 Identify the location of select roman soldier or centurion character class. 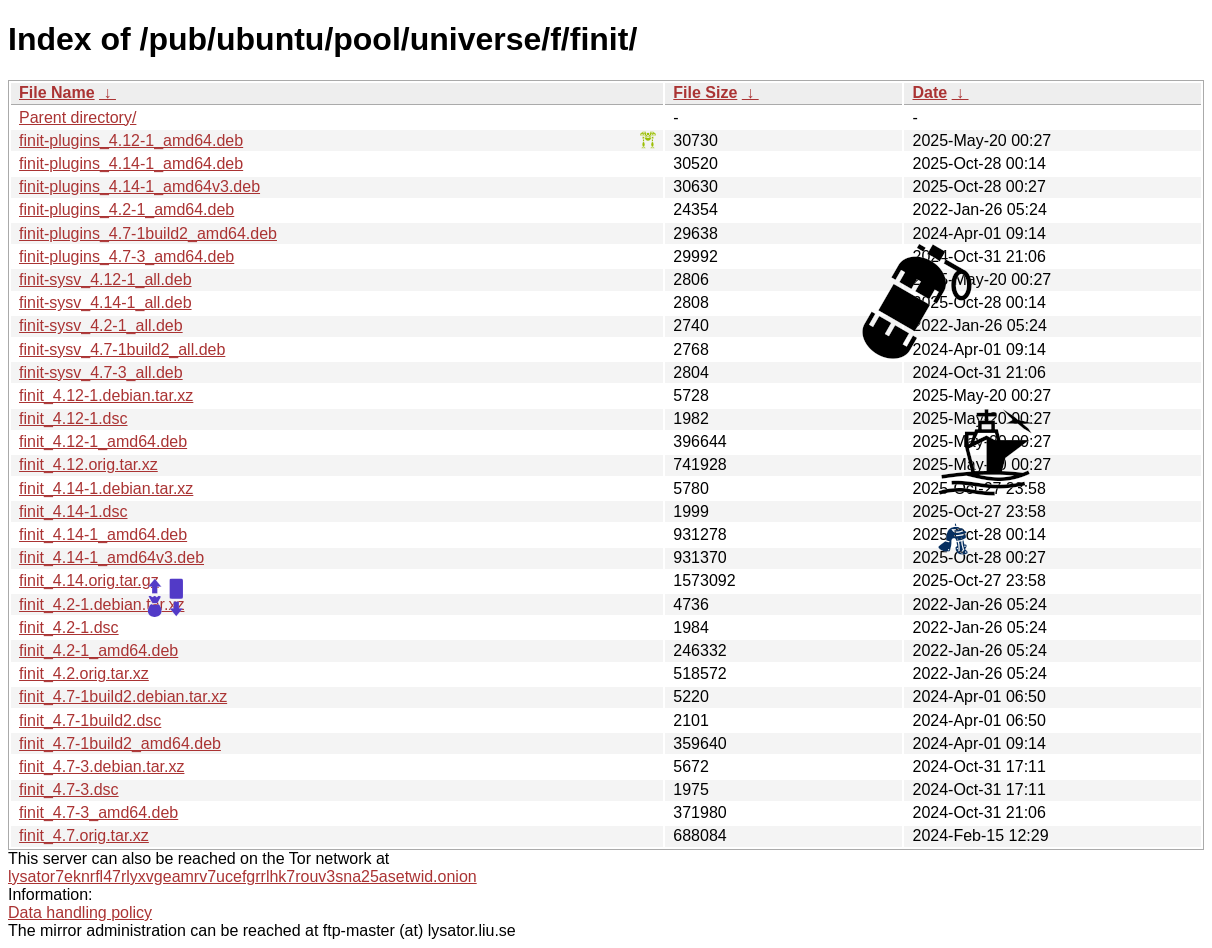
(953, 539).